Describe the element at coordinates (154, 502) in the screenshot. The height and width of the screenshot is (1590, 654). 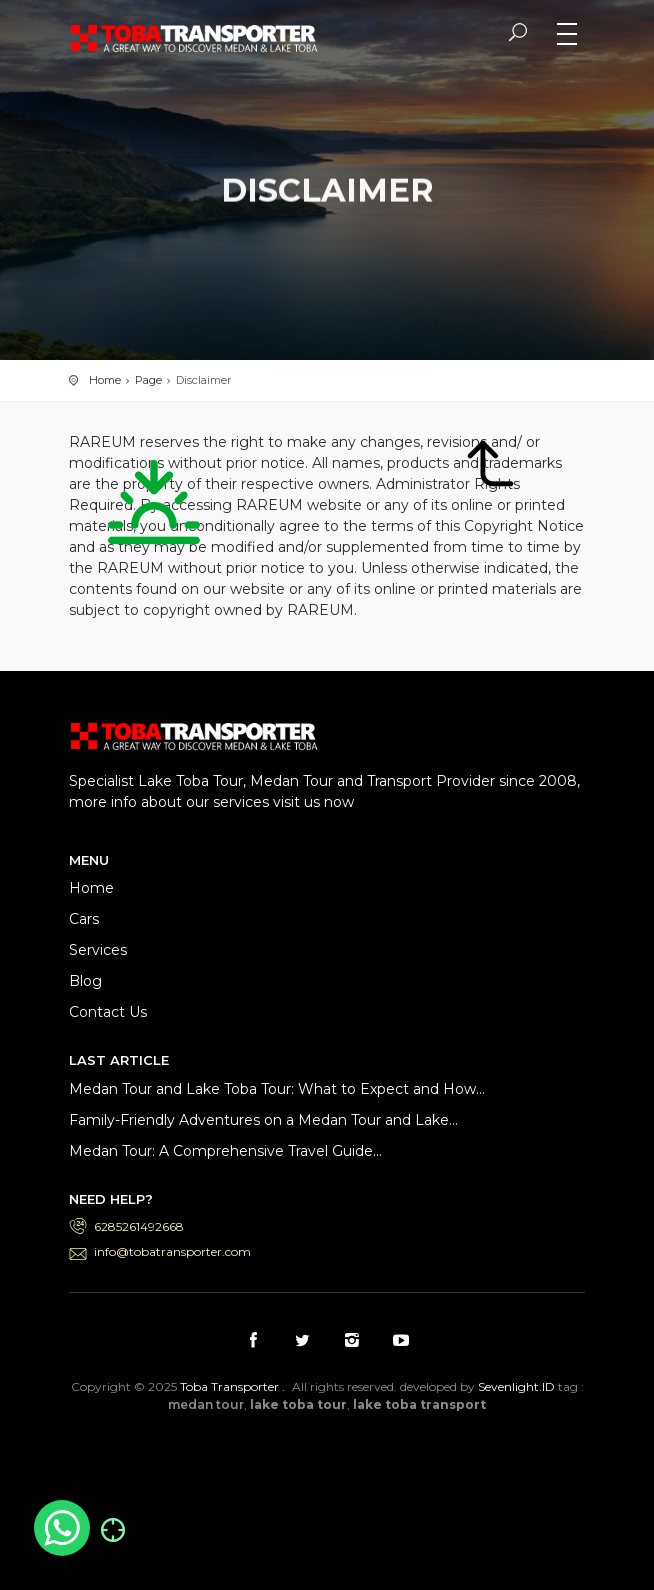
I see `set display to evening or night mode` at that location.